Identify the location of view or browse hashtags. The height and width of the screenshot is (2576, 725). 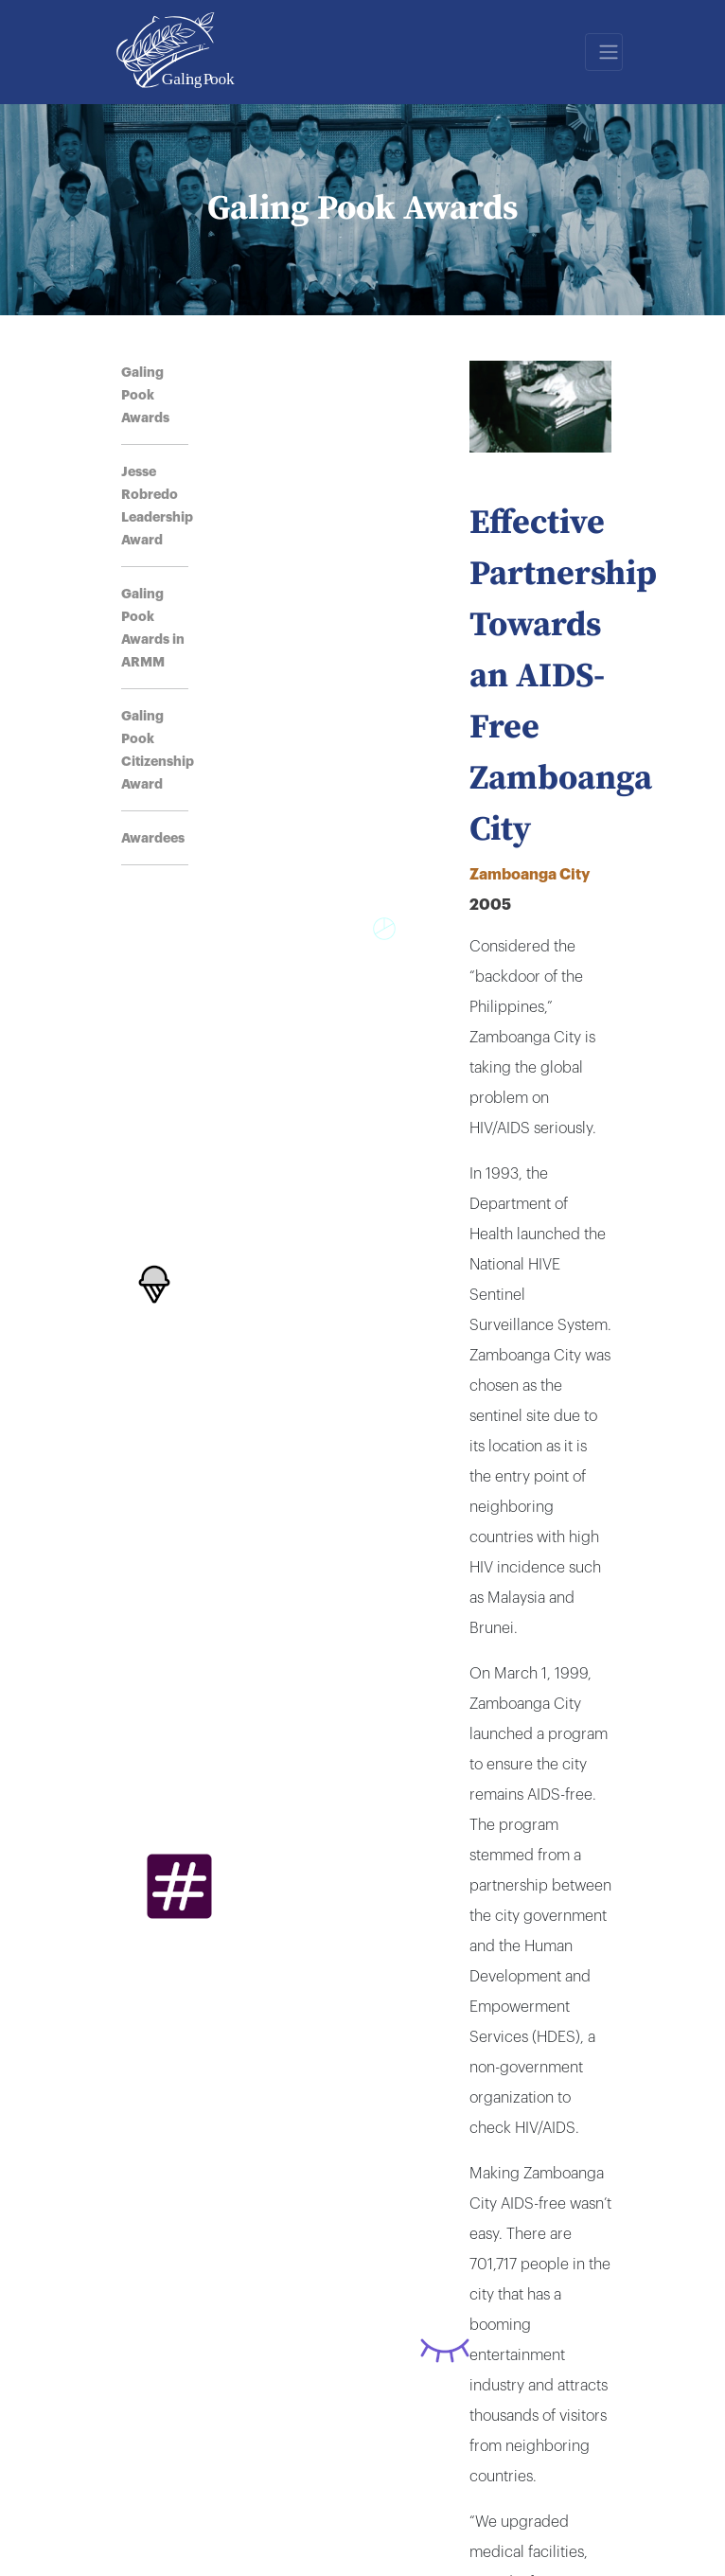
(179, 1886).